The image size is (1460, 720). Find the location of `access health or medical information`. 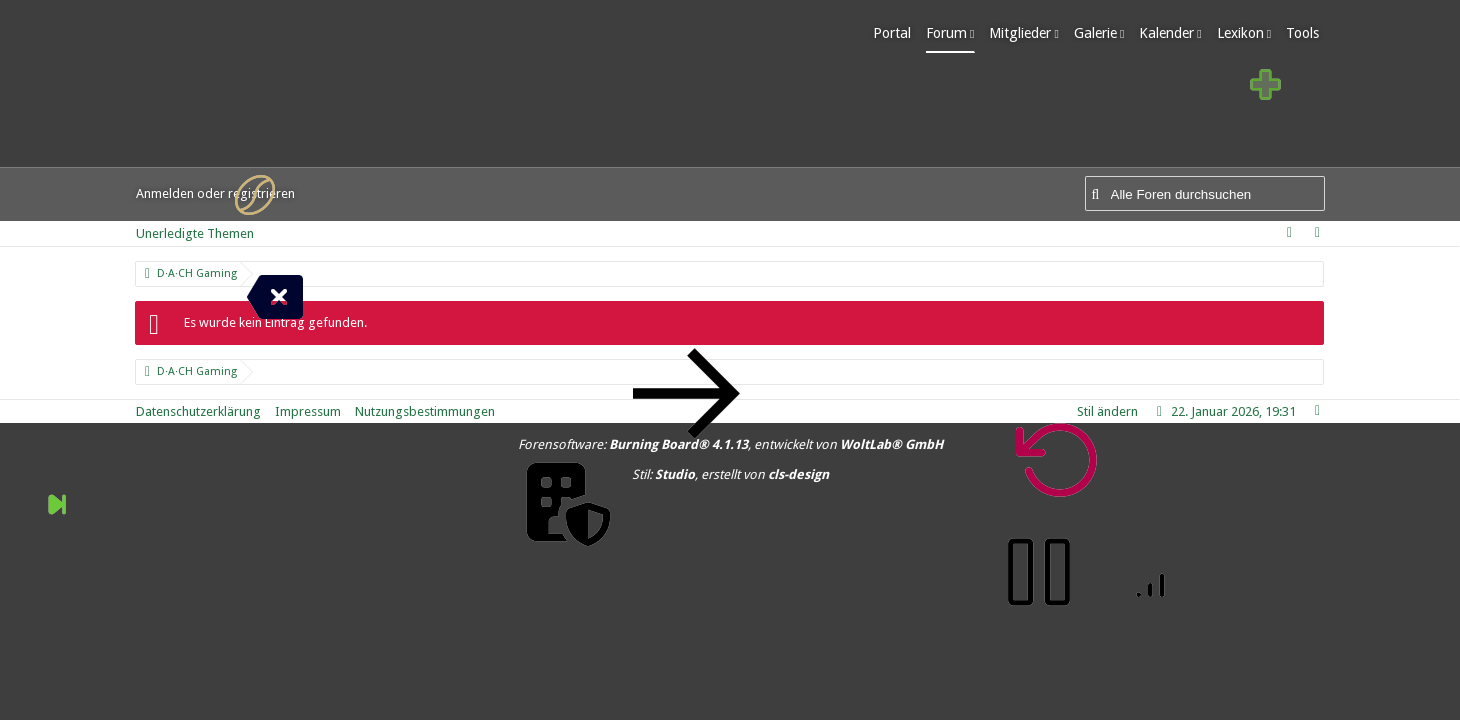

access health or medical information is located at coordinates (1265, 84).